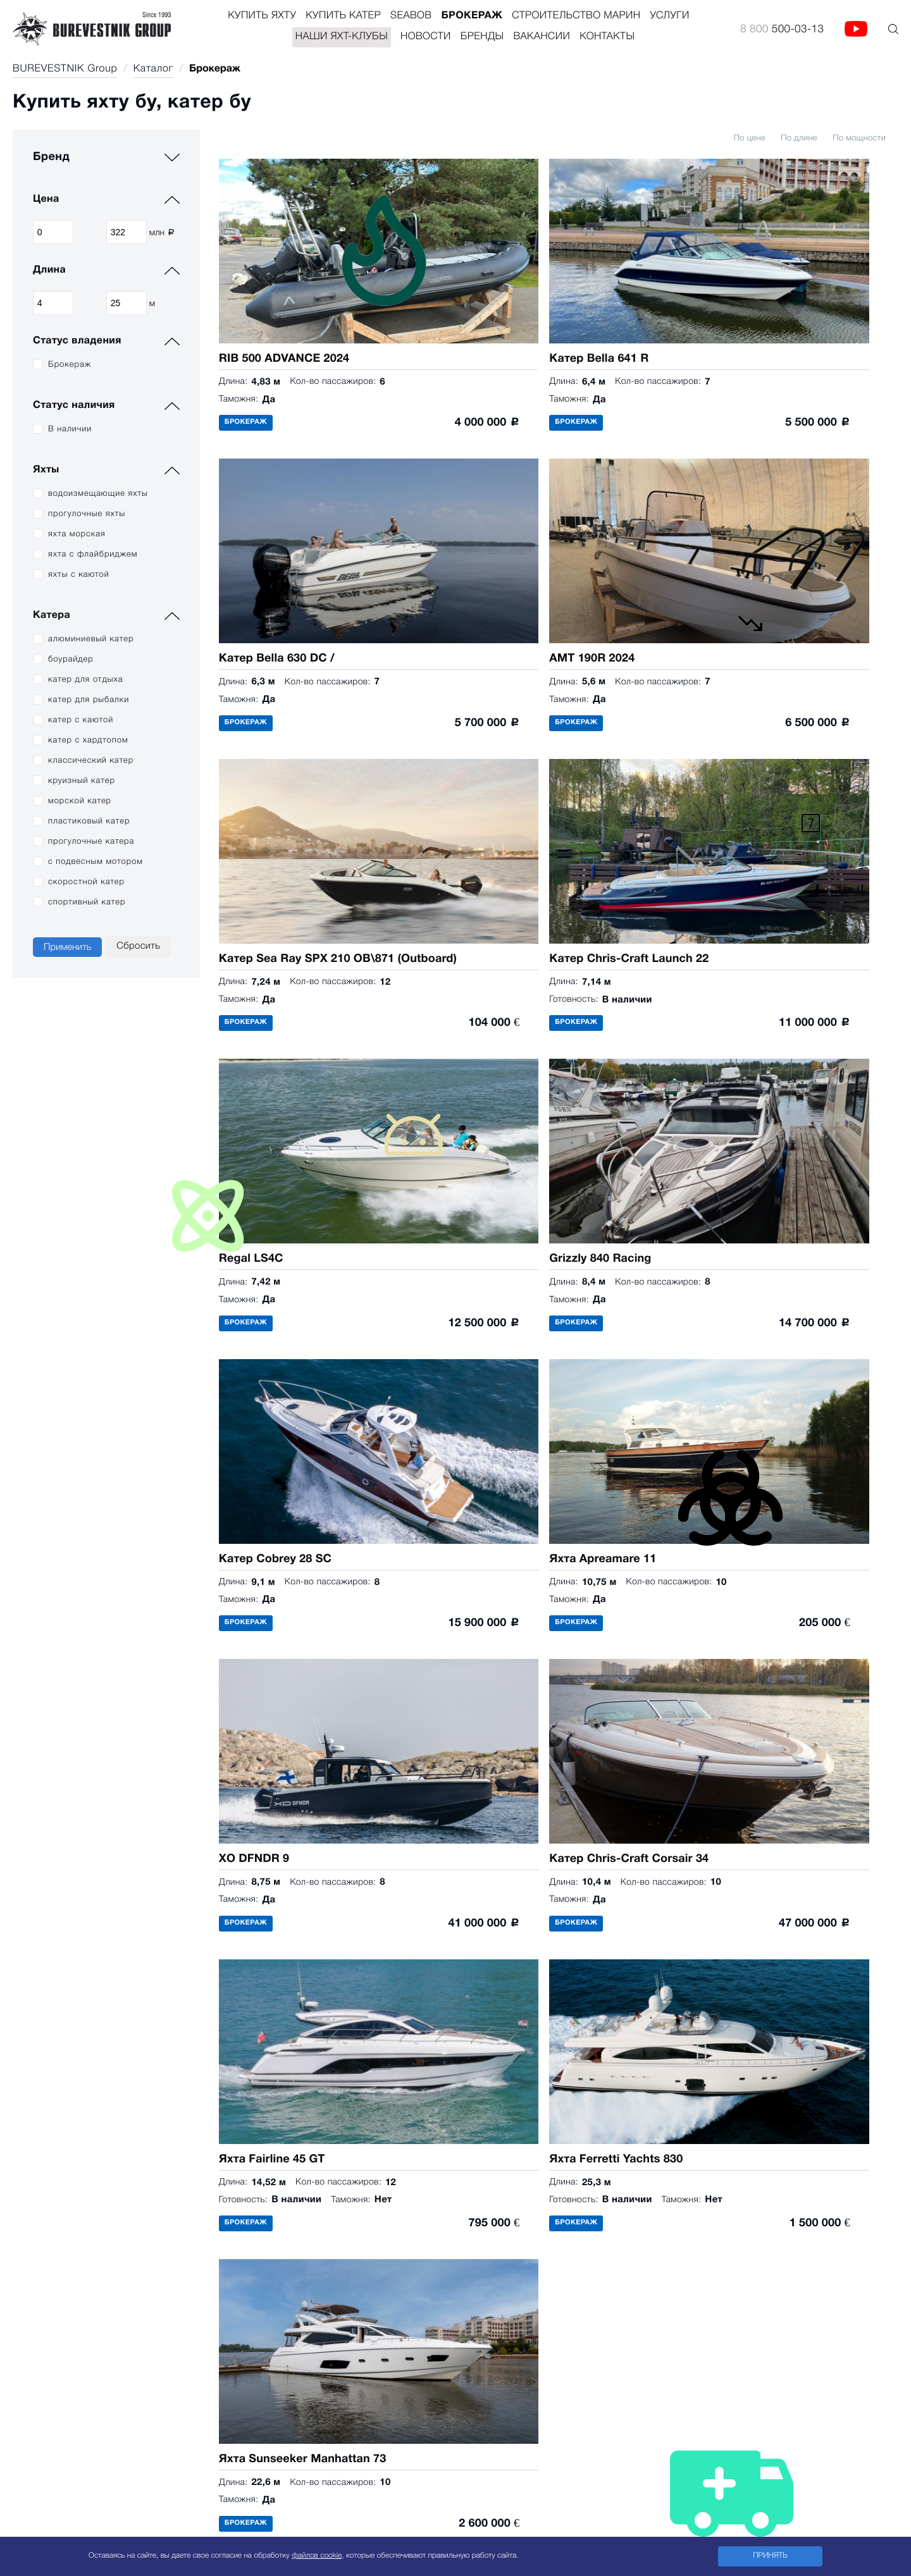  What do you see at coordinates (750, 624) in the screenshot?
I see `indicates a declining trend or decrease in value` at bounding box center [750, 624].